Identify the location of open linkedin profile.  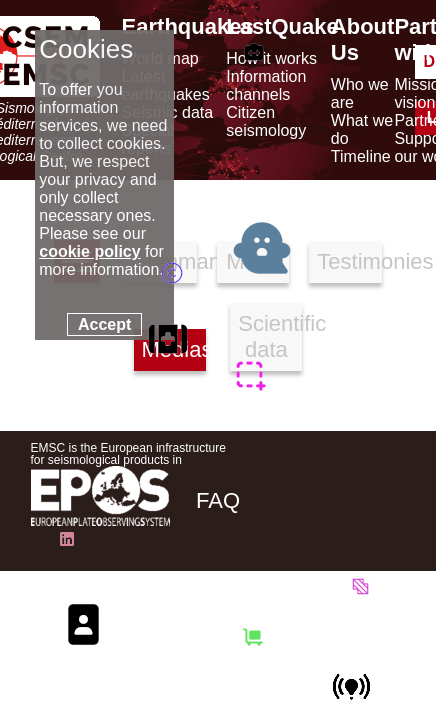
(67, 539).